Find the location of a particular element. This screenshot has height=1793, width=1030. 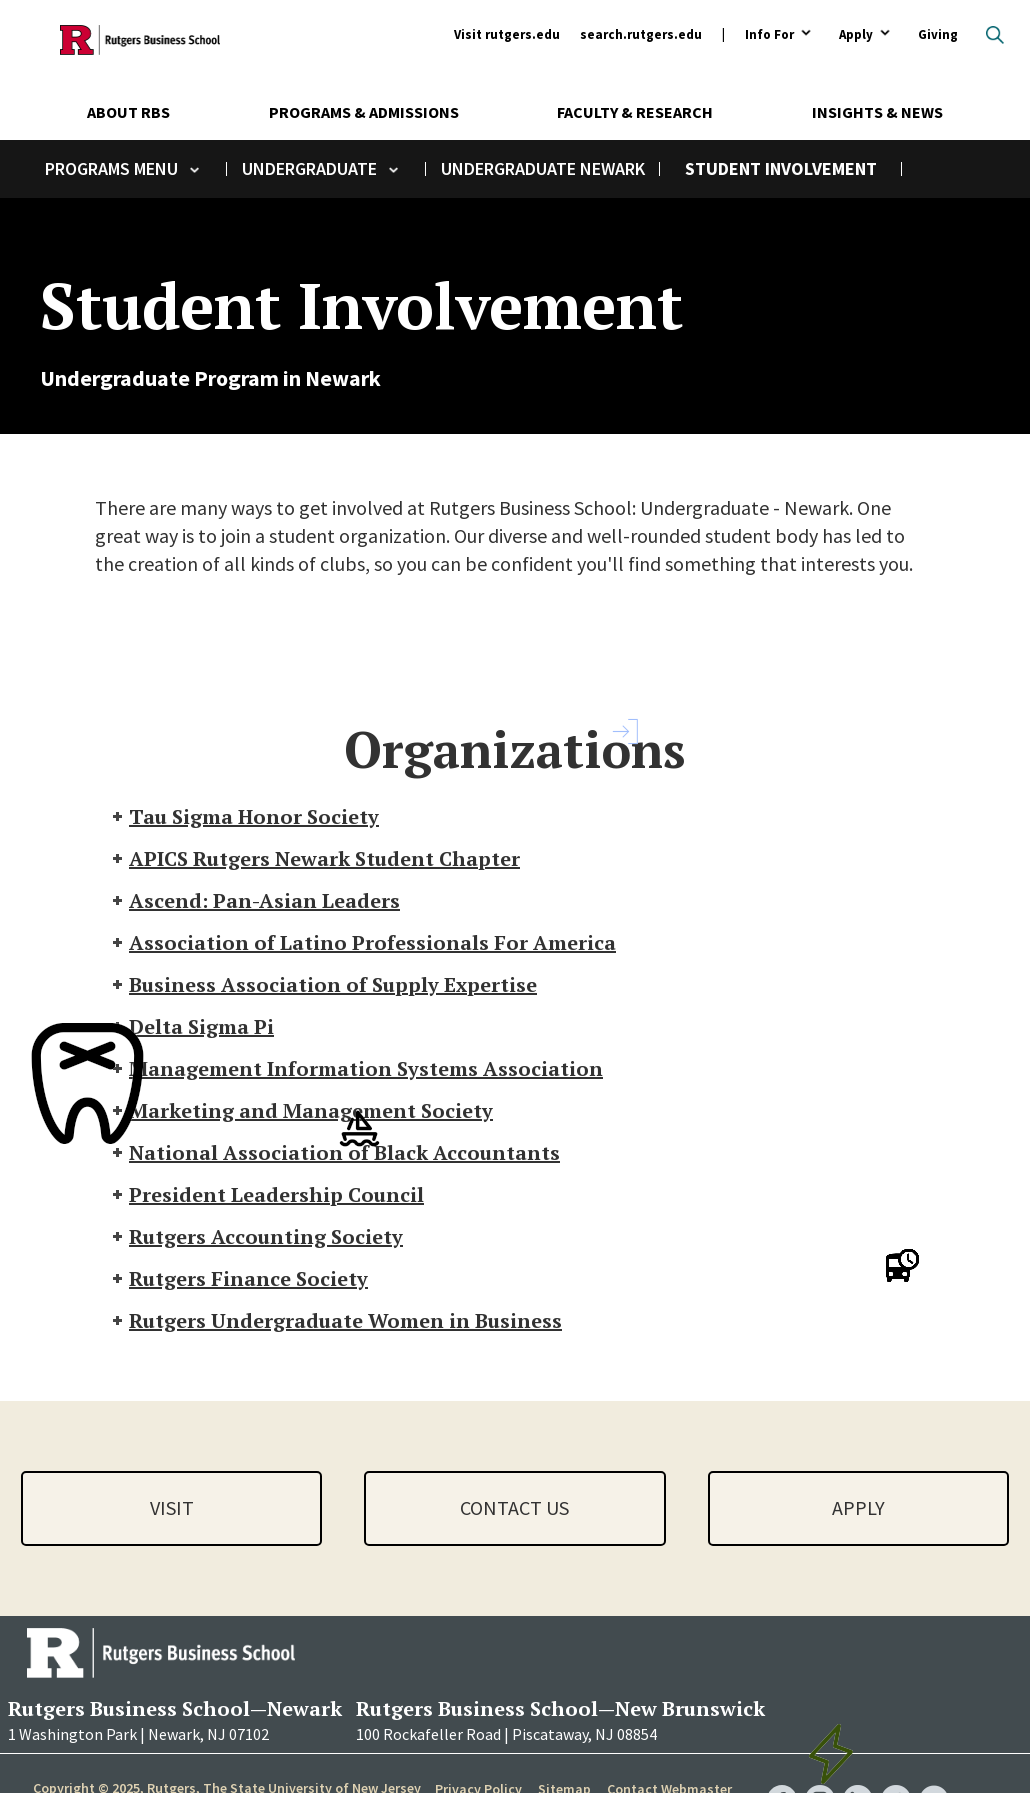

indicates fast or instant action is located at coordinates (831, 1754).